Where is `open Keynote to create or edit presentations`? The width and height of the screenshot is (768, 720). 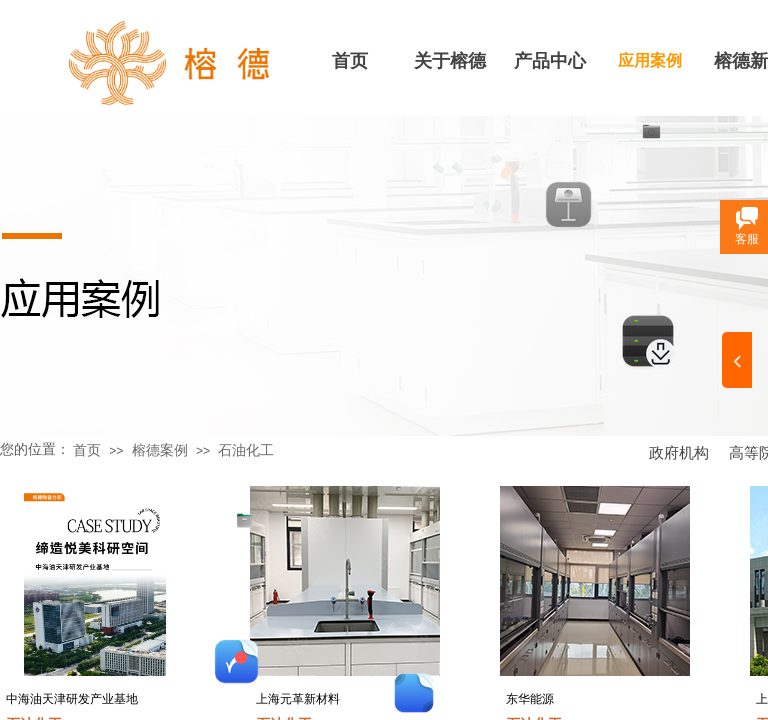
open Keynote to create or edit presentations is located at coordinates (568, 204).